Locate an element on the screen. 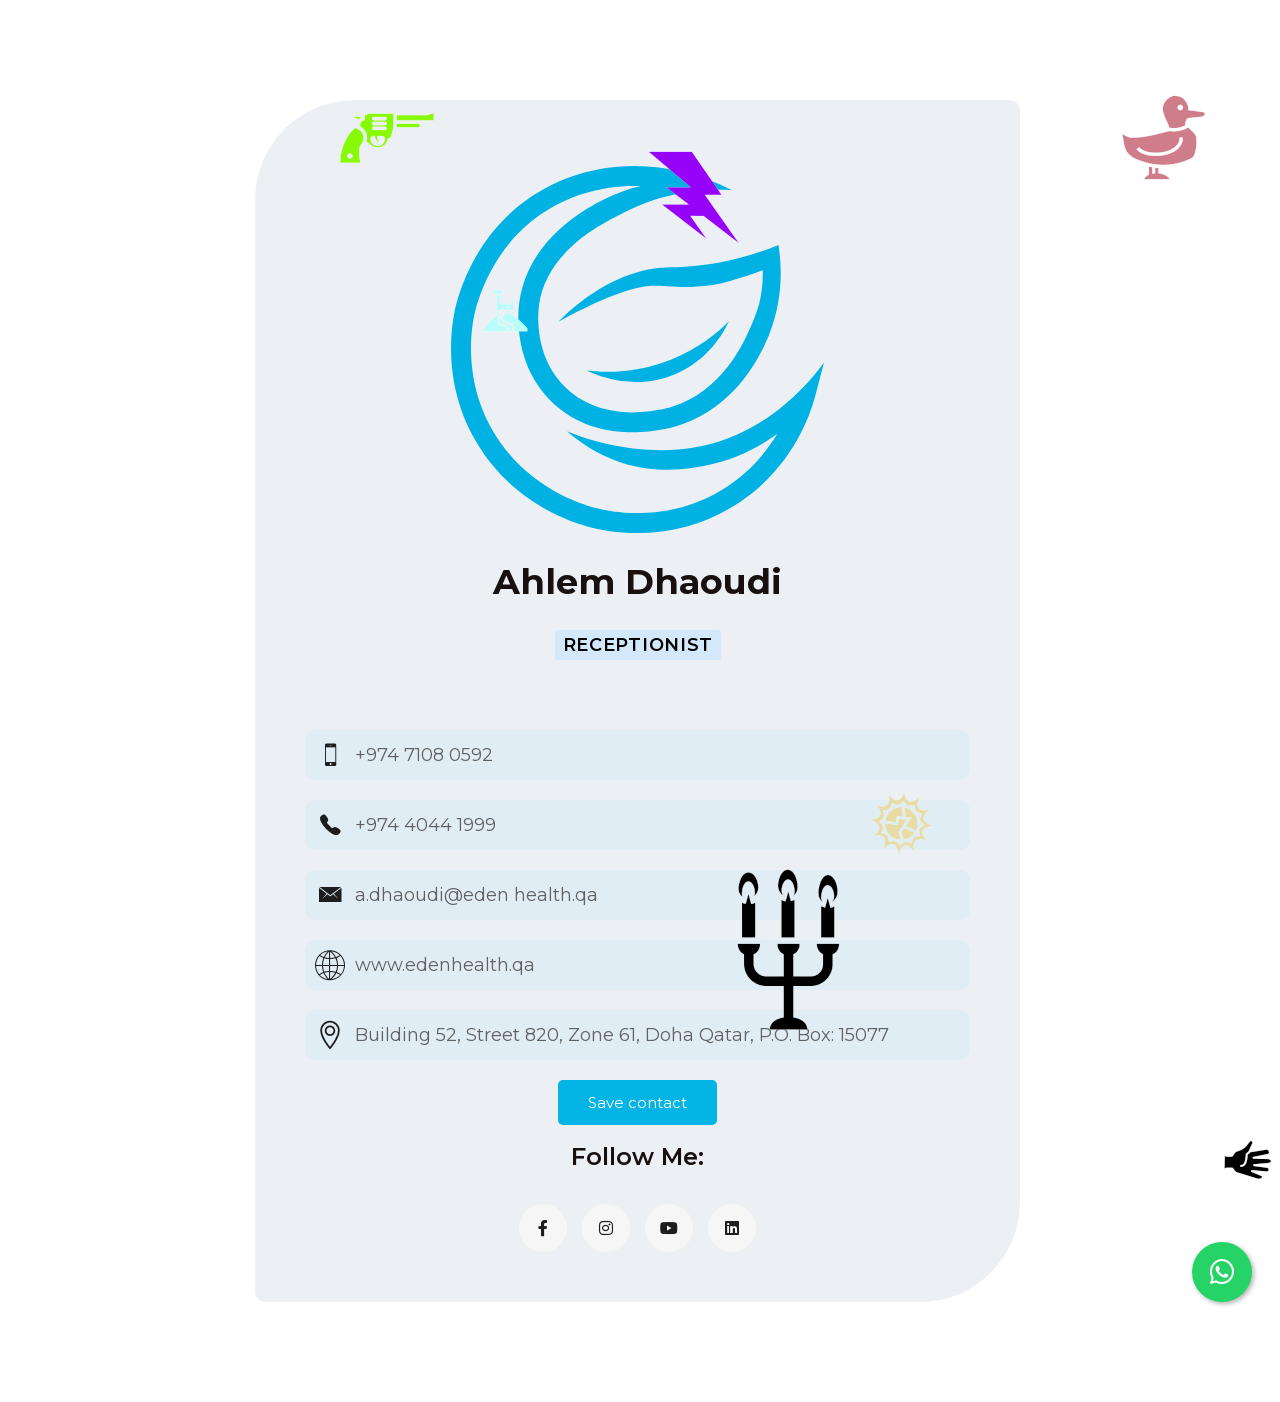 The image size is (1280, 1402). play hand gesture in a game (paper in rock-paper-scissors) is located at coordinates (1248, 1158).